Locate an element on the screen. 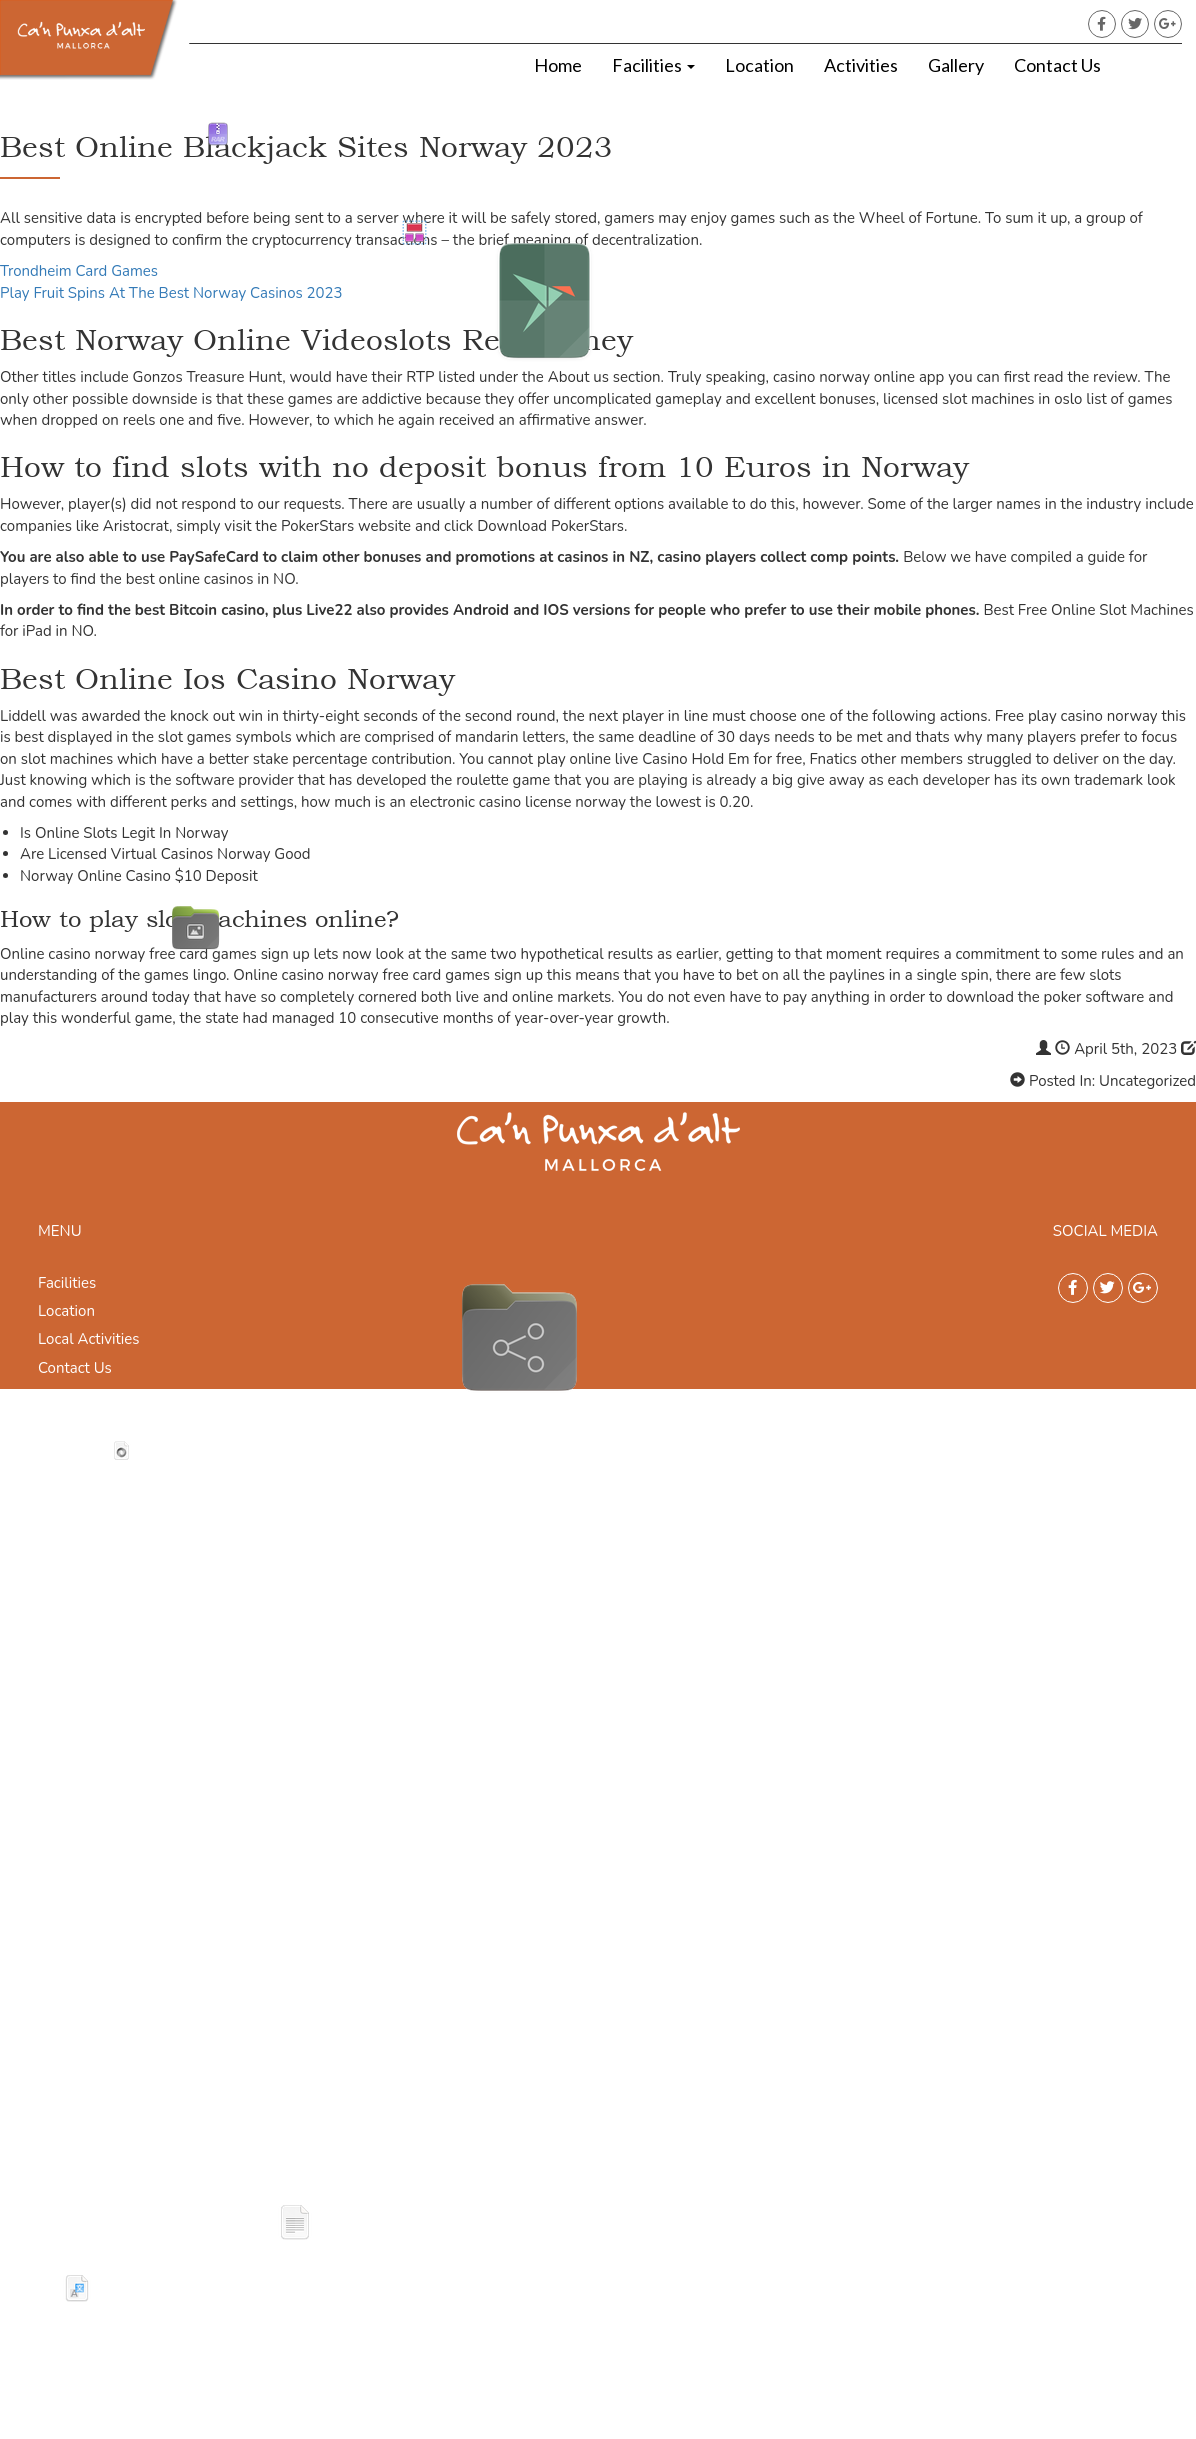 The width and height of the screenshot is (1196, 2439). a snap package file for linux software installation is located at coordinates (544, 300).